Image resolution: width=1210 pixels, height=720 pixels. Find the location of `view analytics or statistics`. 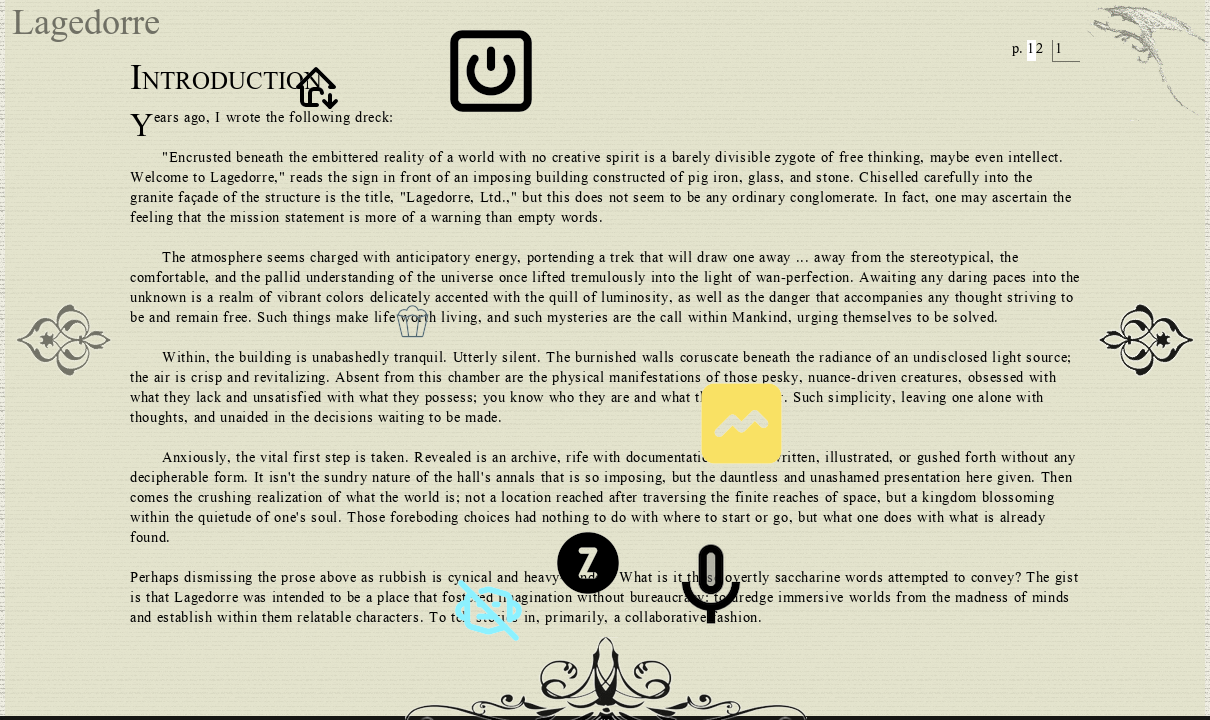

view analytics or statistics is located at coordinates (741, 423).